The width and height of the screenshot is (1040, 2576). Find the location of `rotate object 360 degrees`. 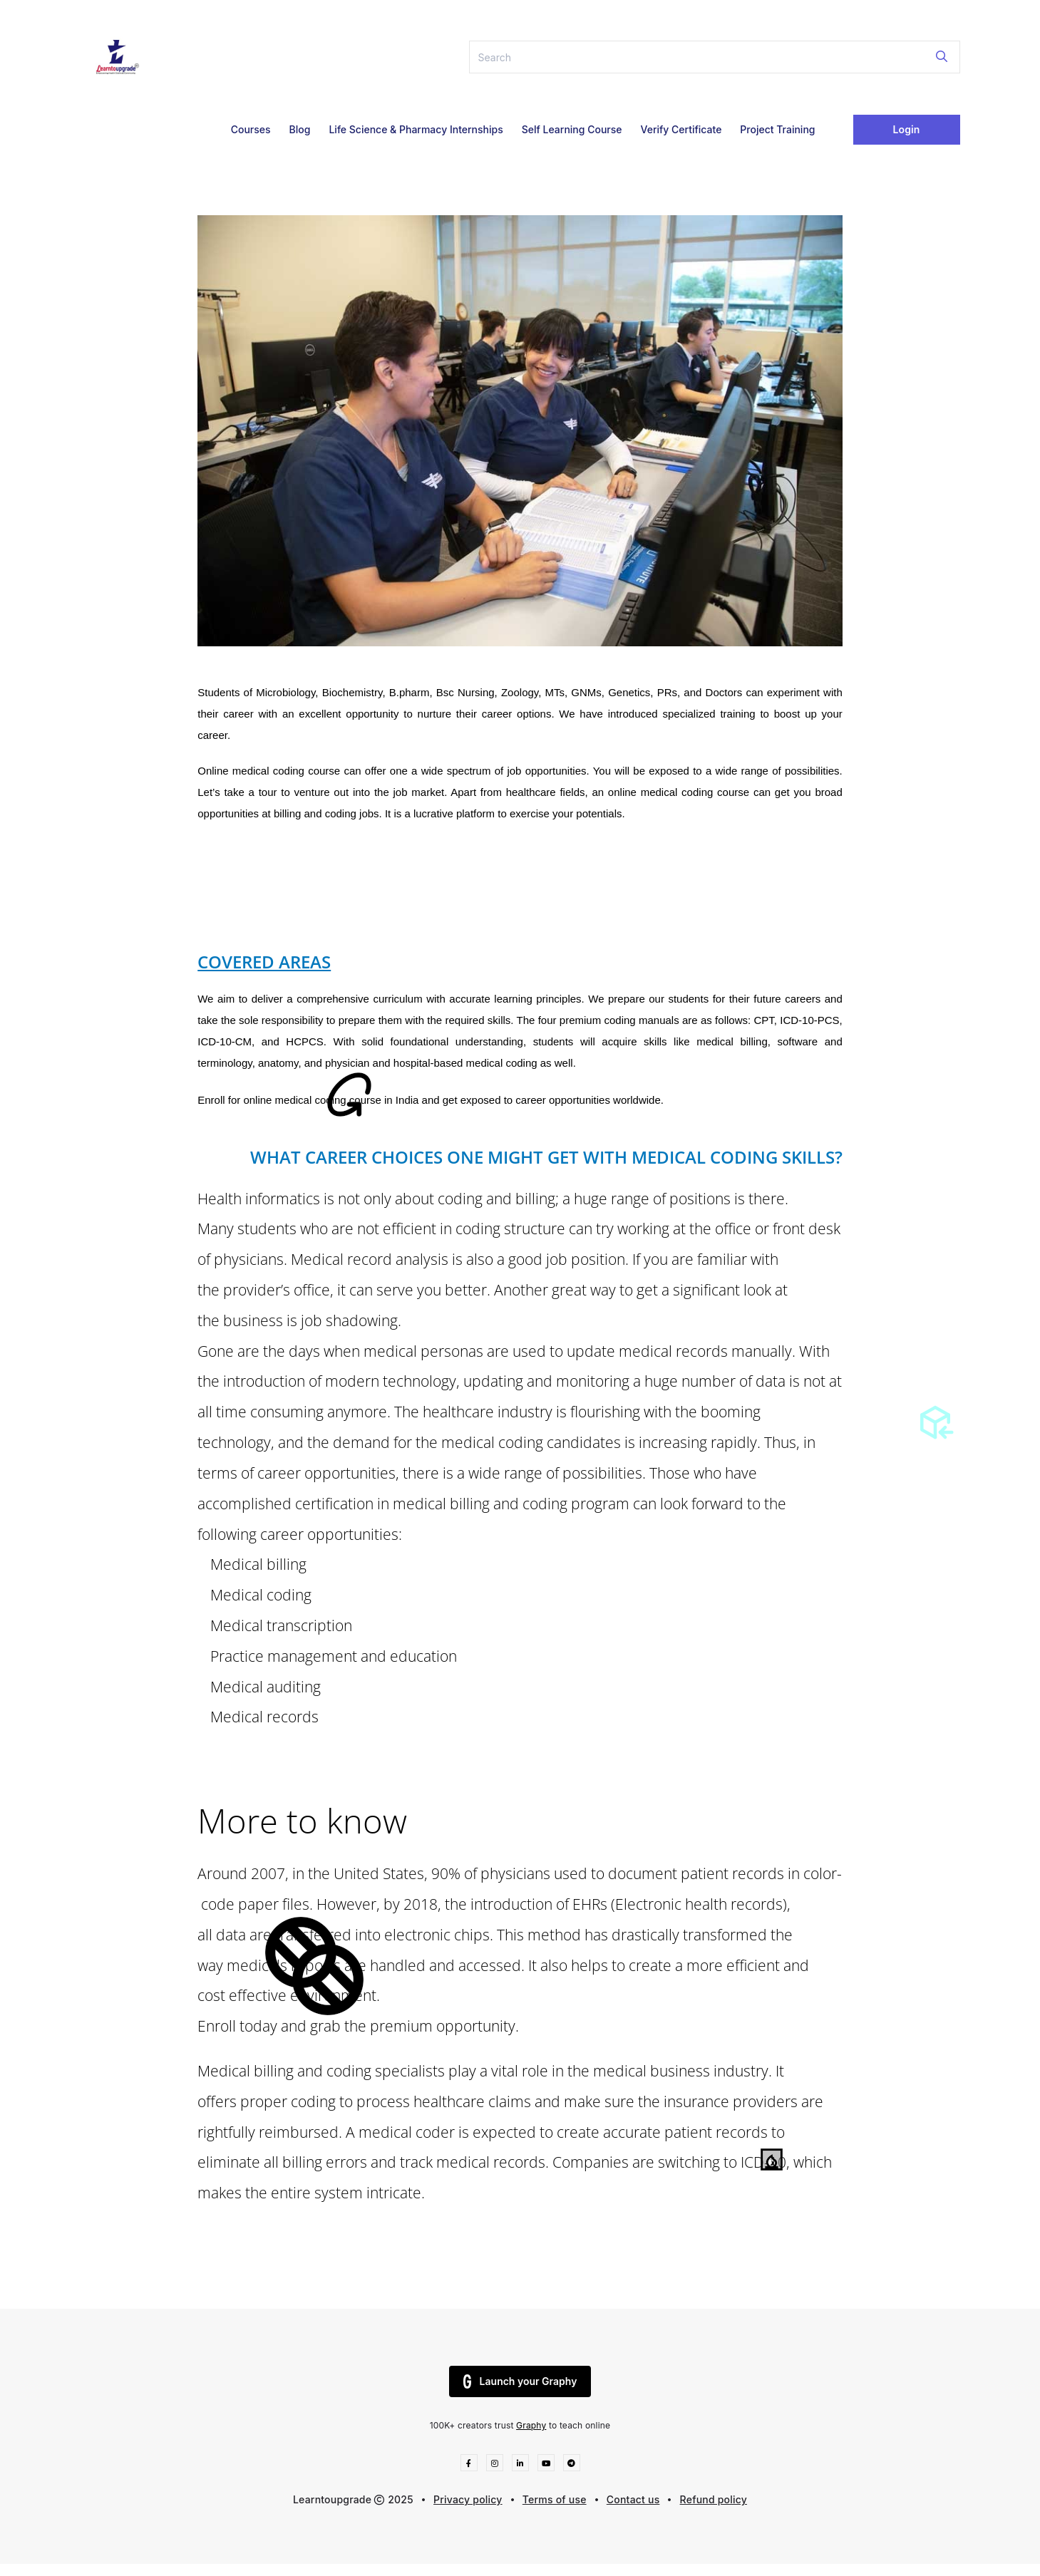

rotate object 360 degrees is located at coordinates (349, 1095).